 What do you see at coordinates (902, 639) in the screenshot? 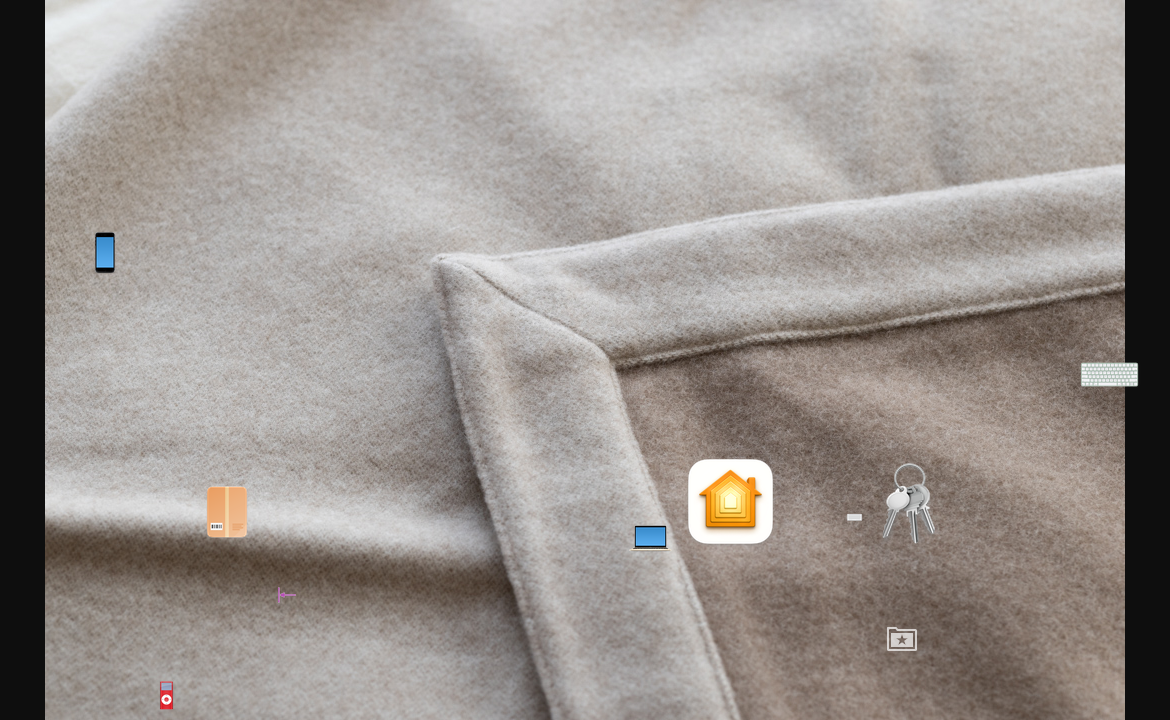
I see `access your favorites folder in the media library` at bounding box center [902, 639].